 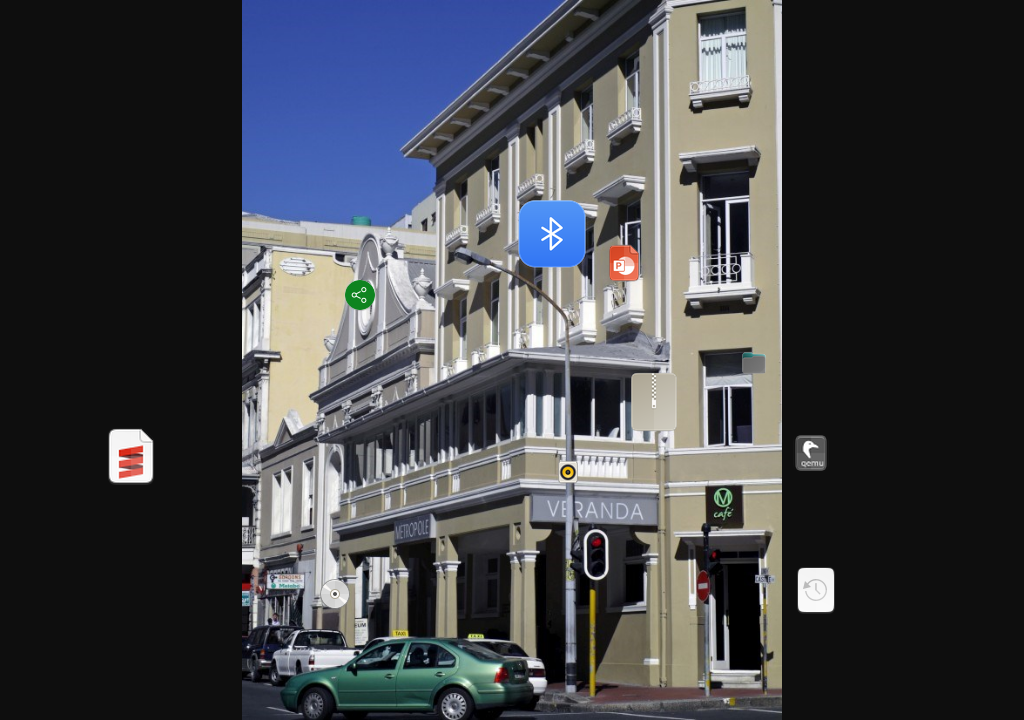 What do you see at coordinates (360, 295) in the screenshot?
I see `access sharing and network preferences` at bounding box center [360, 295].